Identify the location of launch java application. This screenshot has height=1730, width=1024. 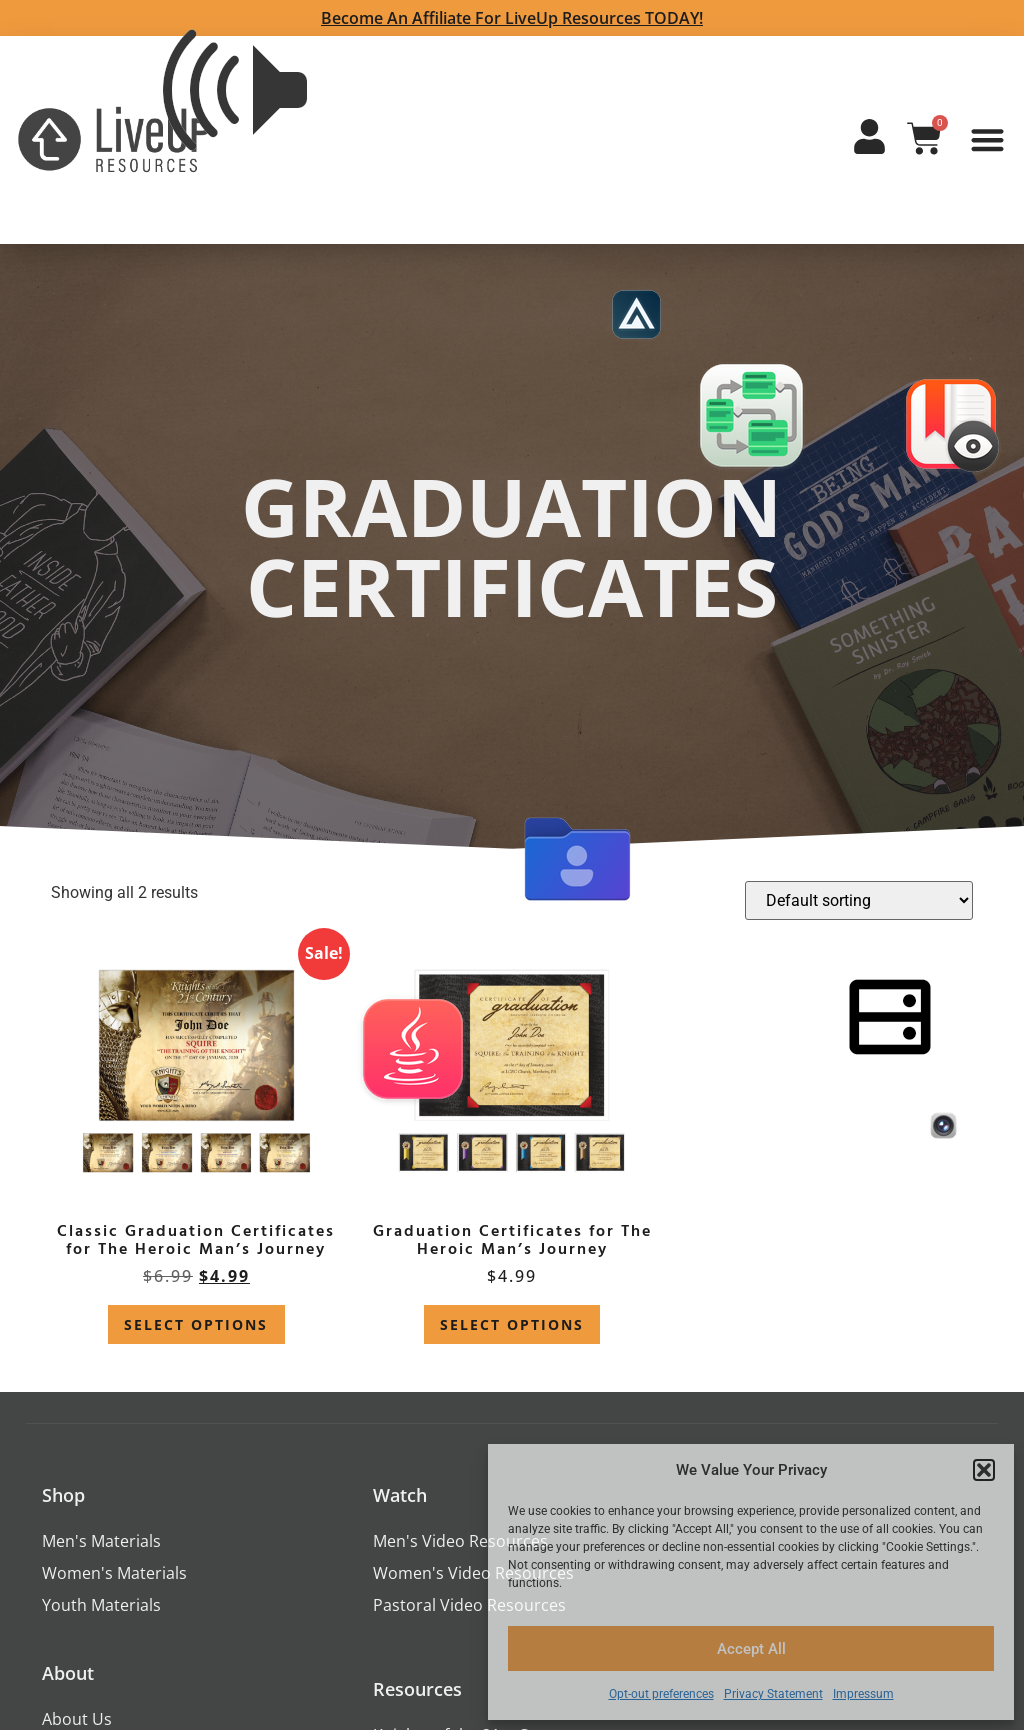
(413, 1049).